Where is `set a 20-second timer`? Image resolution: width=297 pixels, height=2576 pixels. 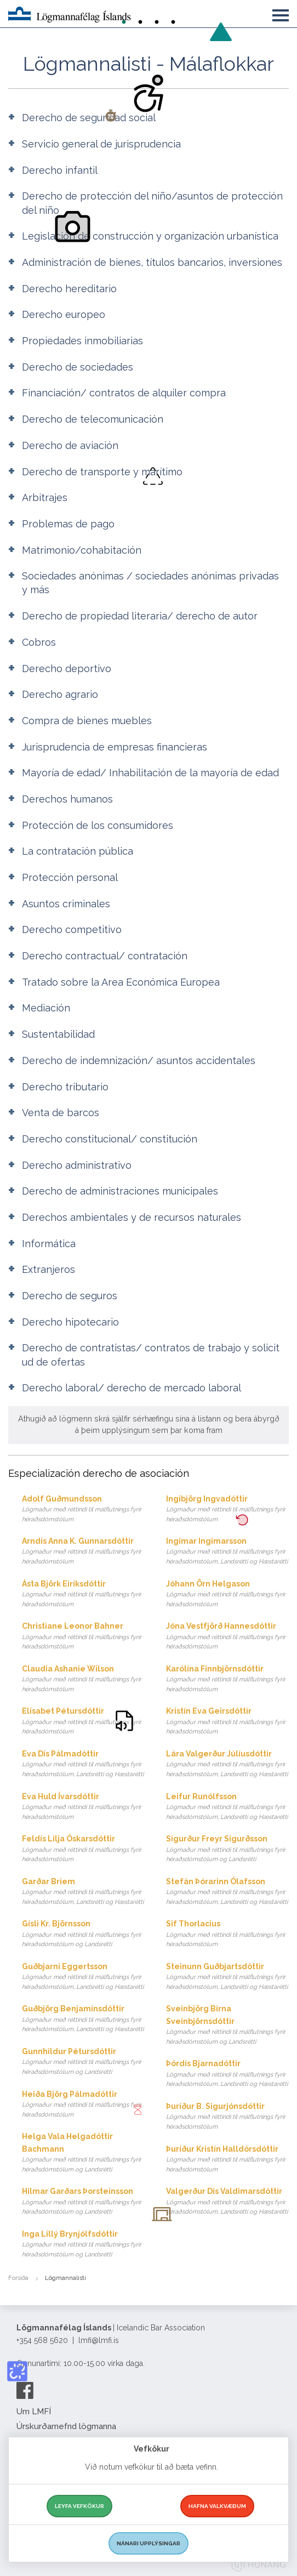
set a 20-second timer is located at coordinates (111, 116).